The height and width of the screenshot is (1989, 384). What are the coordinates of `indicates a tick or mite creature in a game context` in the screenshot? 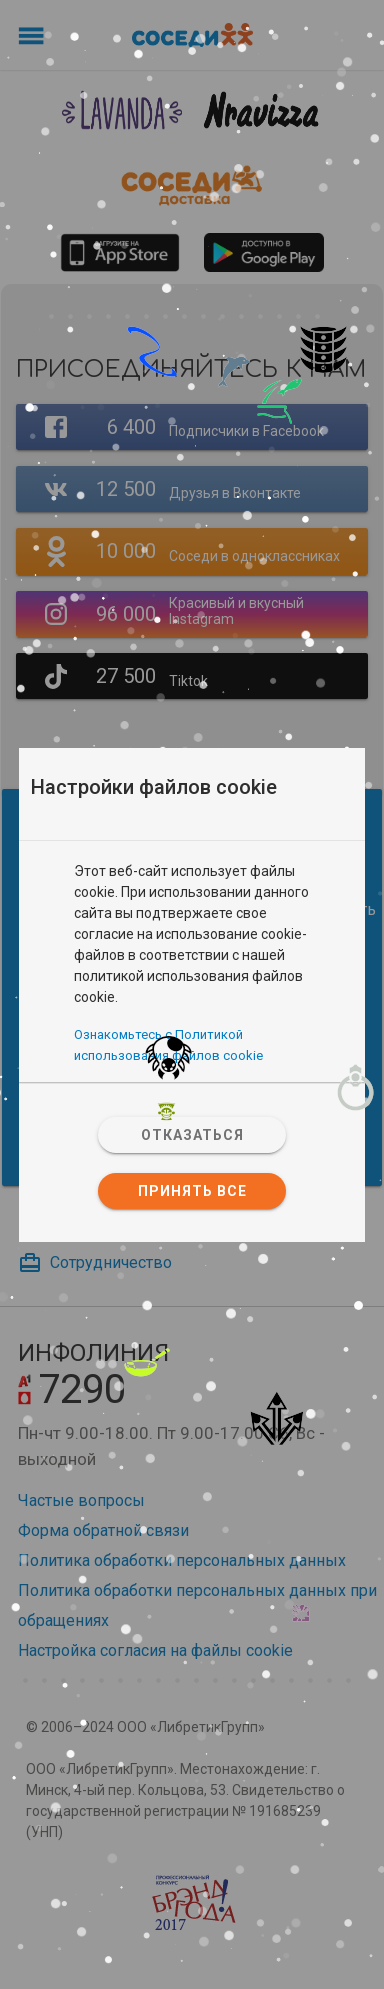 It's located at (168, 1058).